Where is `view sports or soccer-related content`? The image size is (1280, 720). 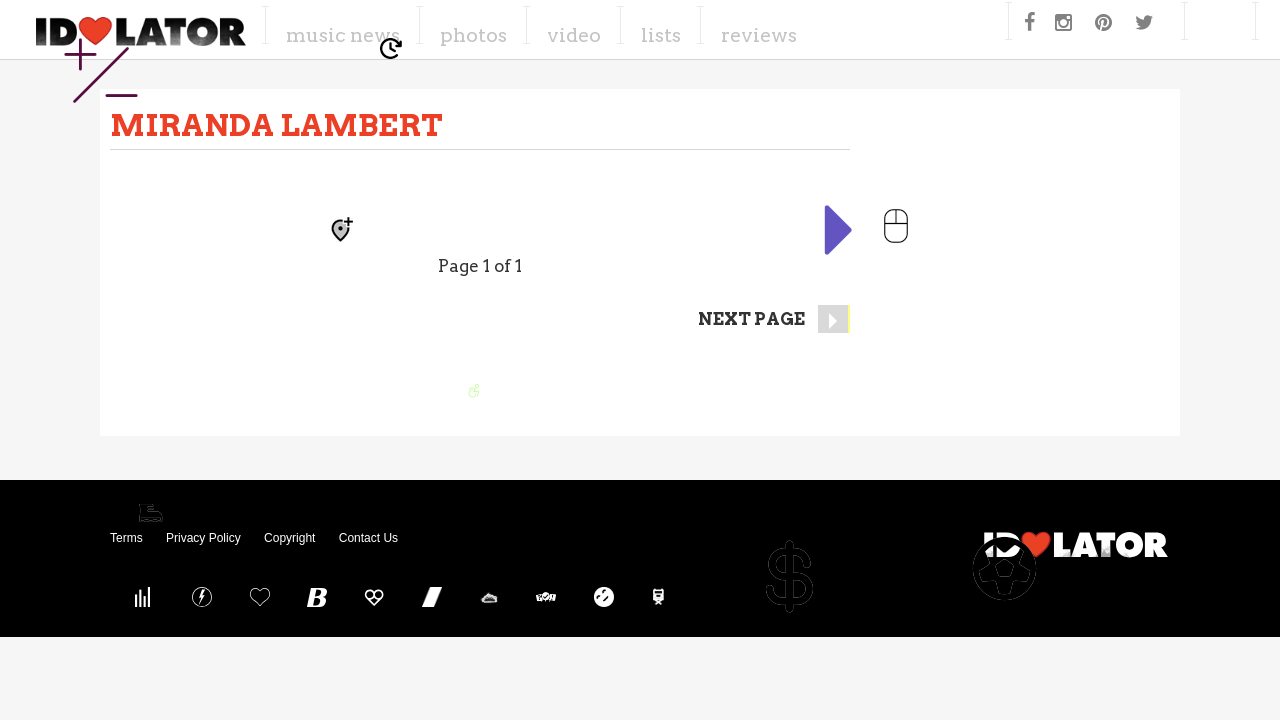 view sports or soccer-related content is located at coordinates (1004, 568).